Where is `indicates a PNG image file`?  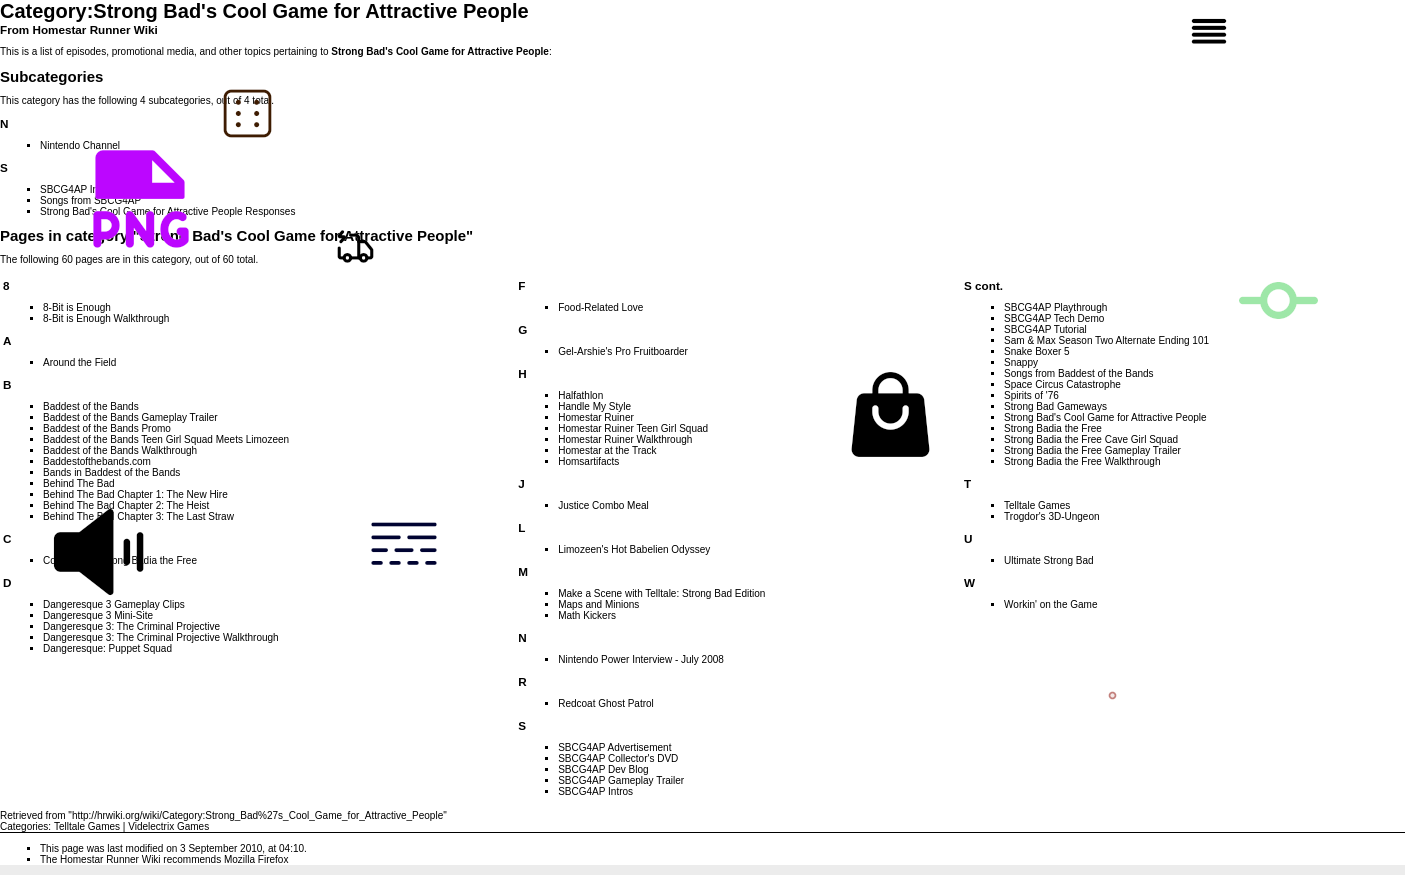
indicates a PNG image file is located at coordinates (140, 203).